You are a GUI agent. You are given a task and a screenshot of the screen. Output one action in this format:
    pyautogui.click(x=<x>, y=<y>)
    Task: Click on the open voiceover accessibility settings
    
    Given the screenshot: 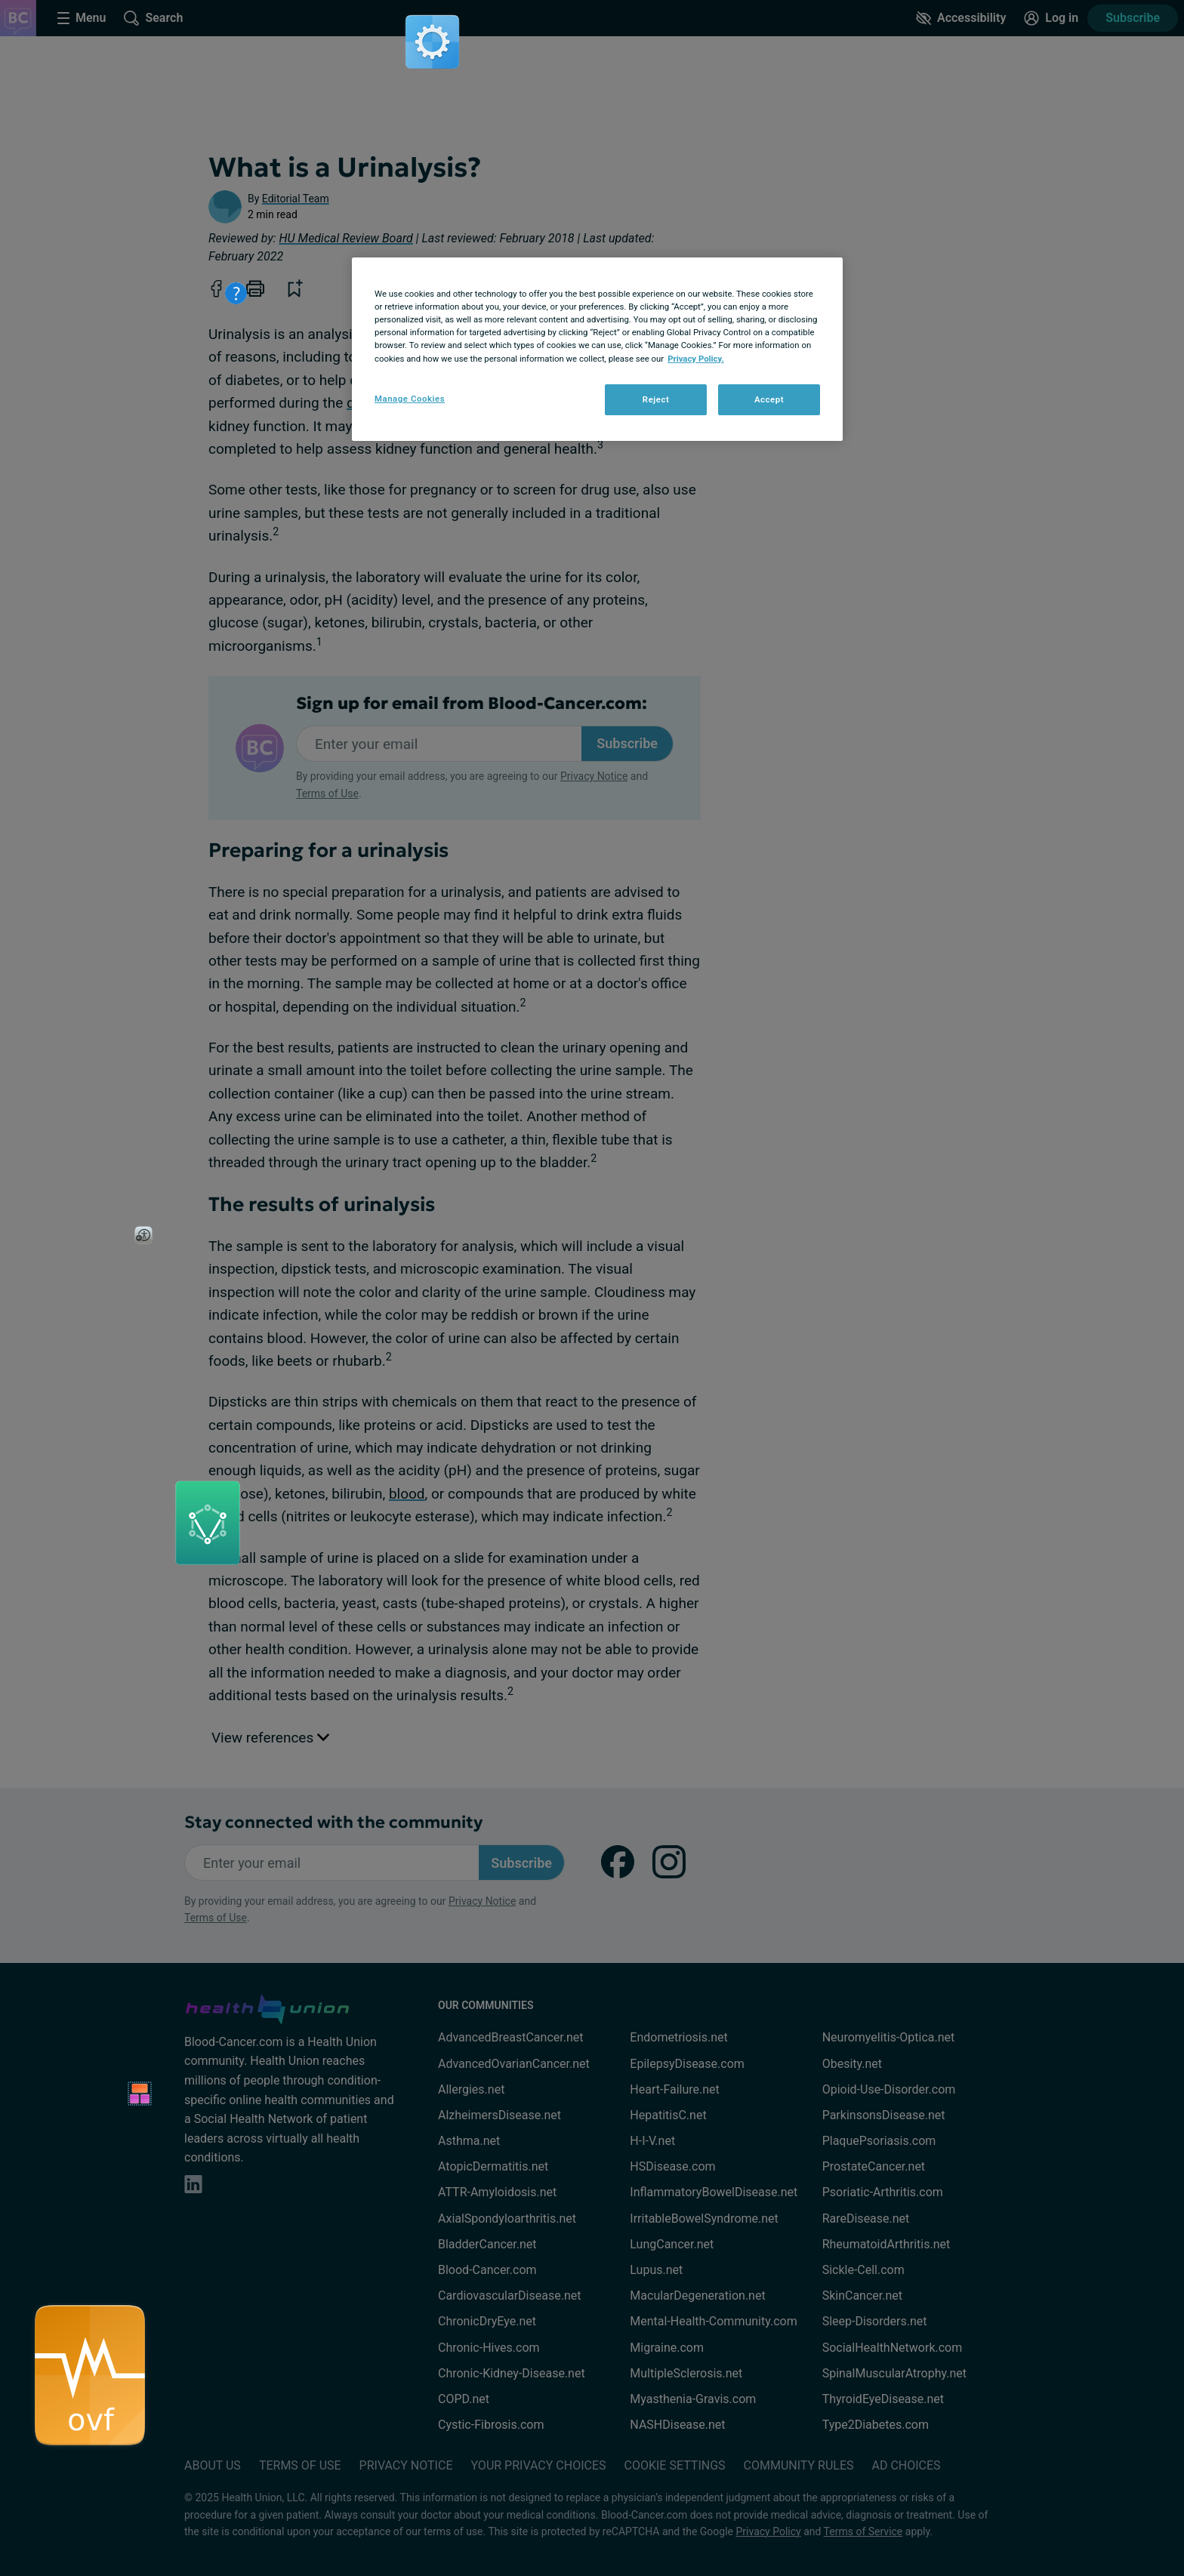 What is the action you would take?
    pyautogui.click(x=143, y=1235)
    